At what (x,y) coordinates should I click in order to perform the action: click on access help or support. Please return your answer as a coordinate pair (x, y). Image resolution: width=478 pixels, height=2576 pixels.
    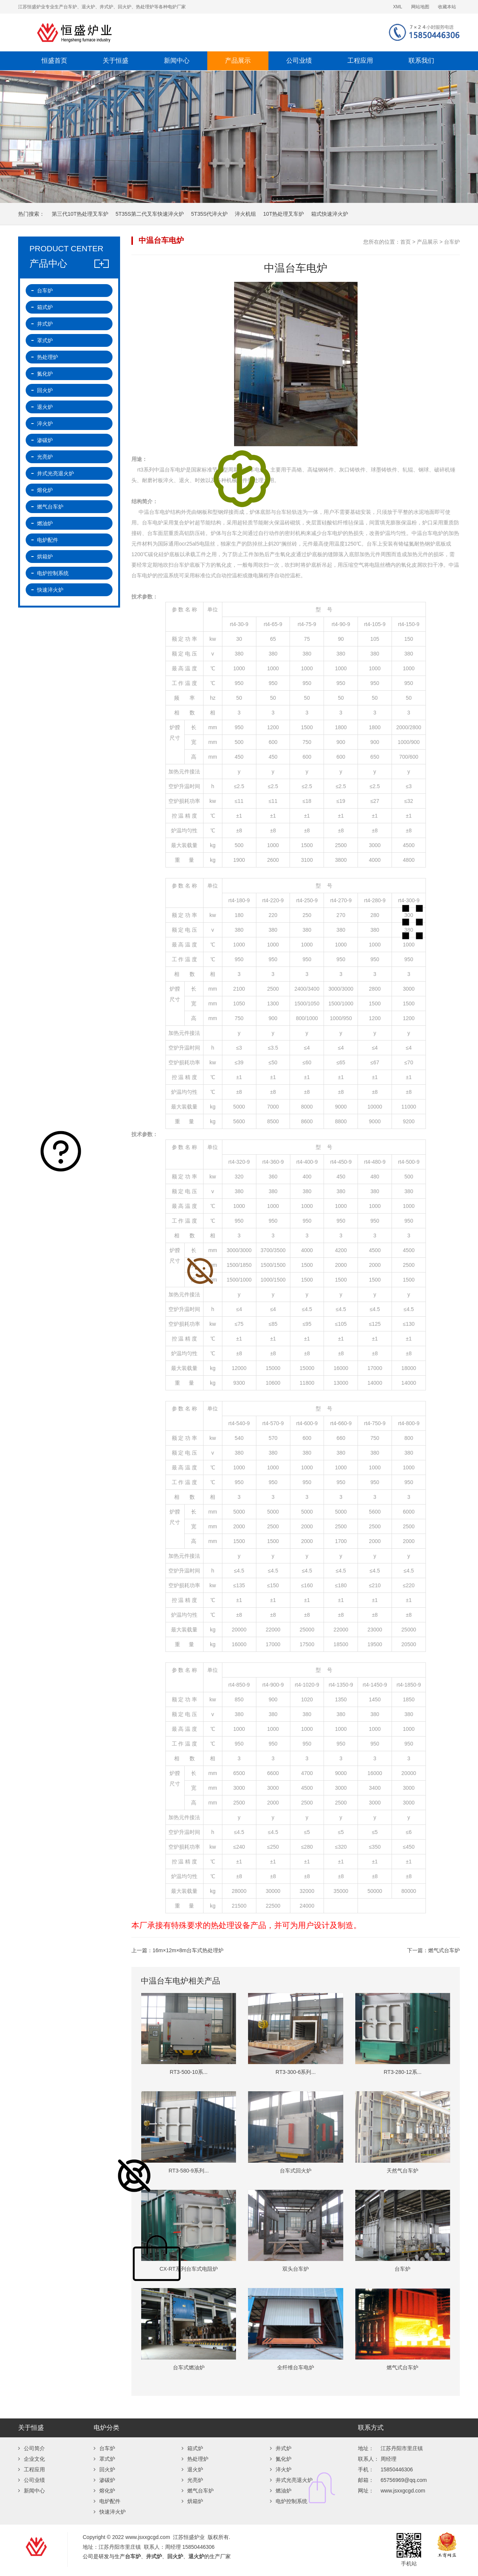
    Looking at the image, I should click on (61, 1151).